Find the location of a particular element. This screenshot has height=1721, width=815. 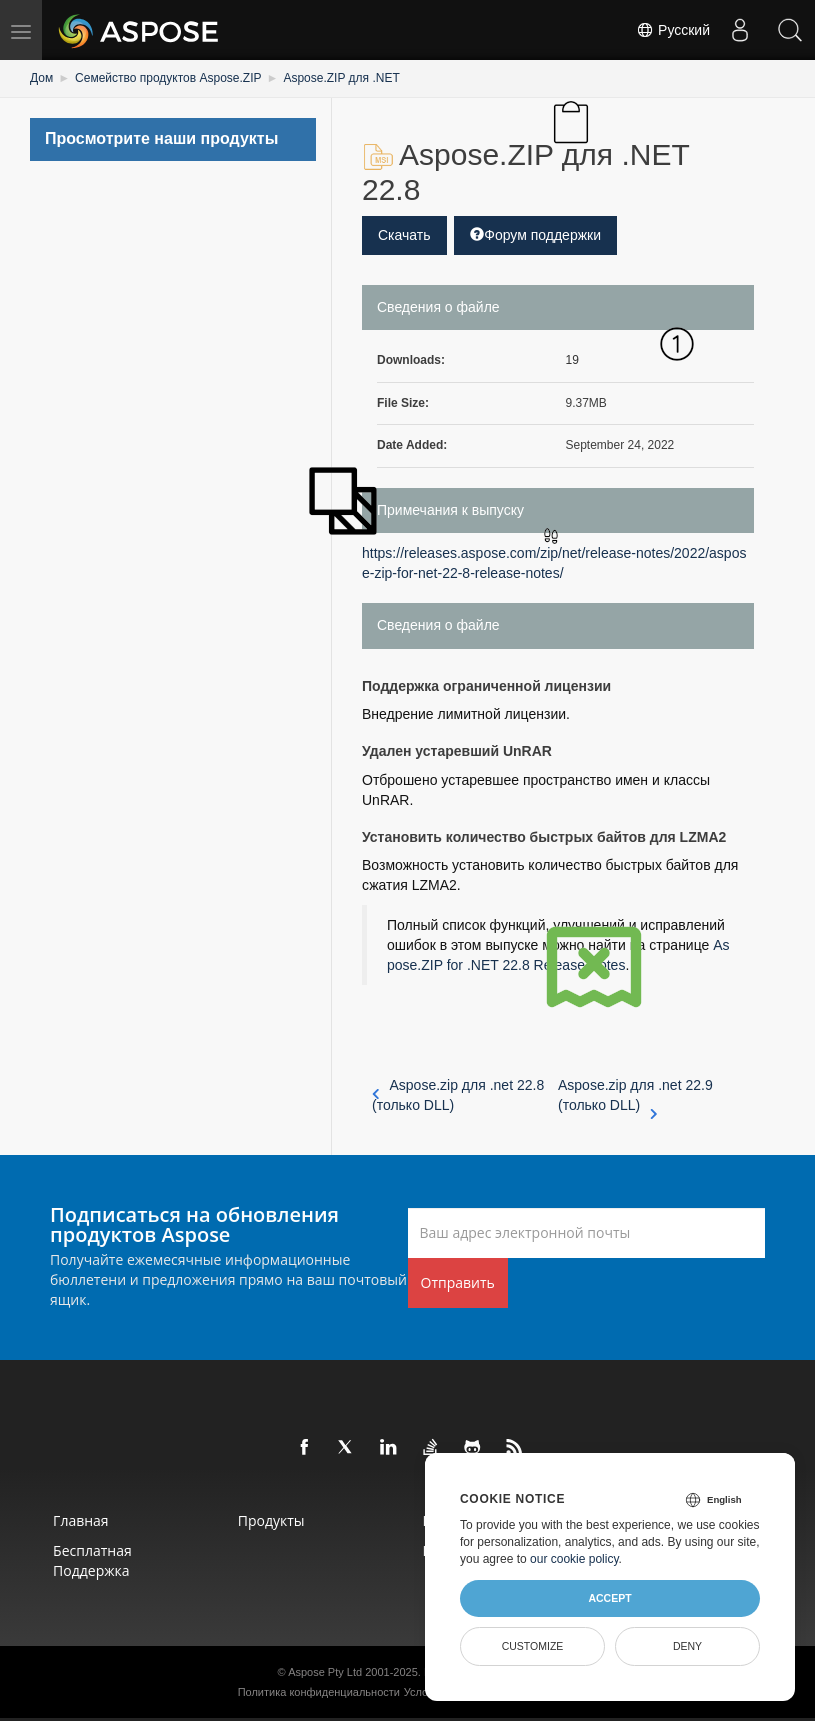

view walking directions or pedestrian route is located at coordinates (551, 536).